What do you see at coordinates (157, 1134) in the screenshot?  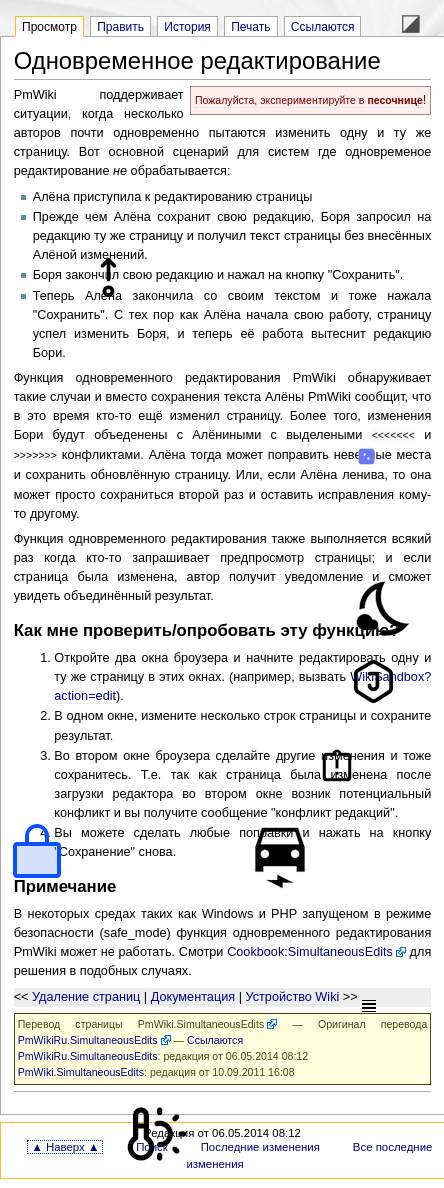 I see `view current outdoor temperature` at bounding box center [157, 1134].